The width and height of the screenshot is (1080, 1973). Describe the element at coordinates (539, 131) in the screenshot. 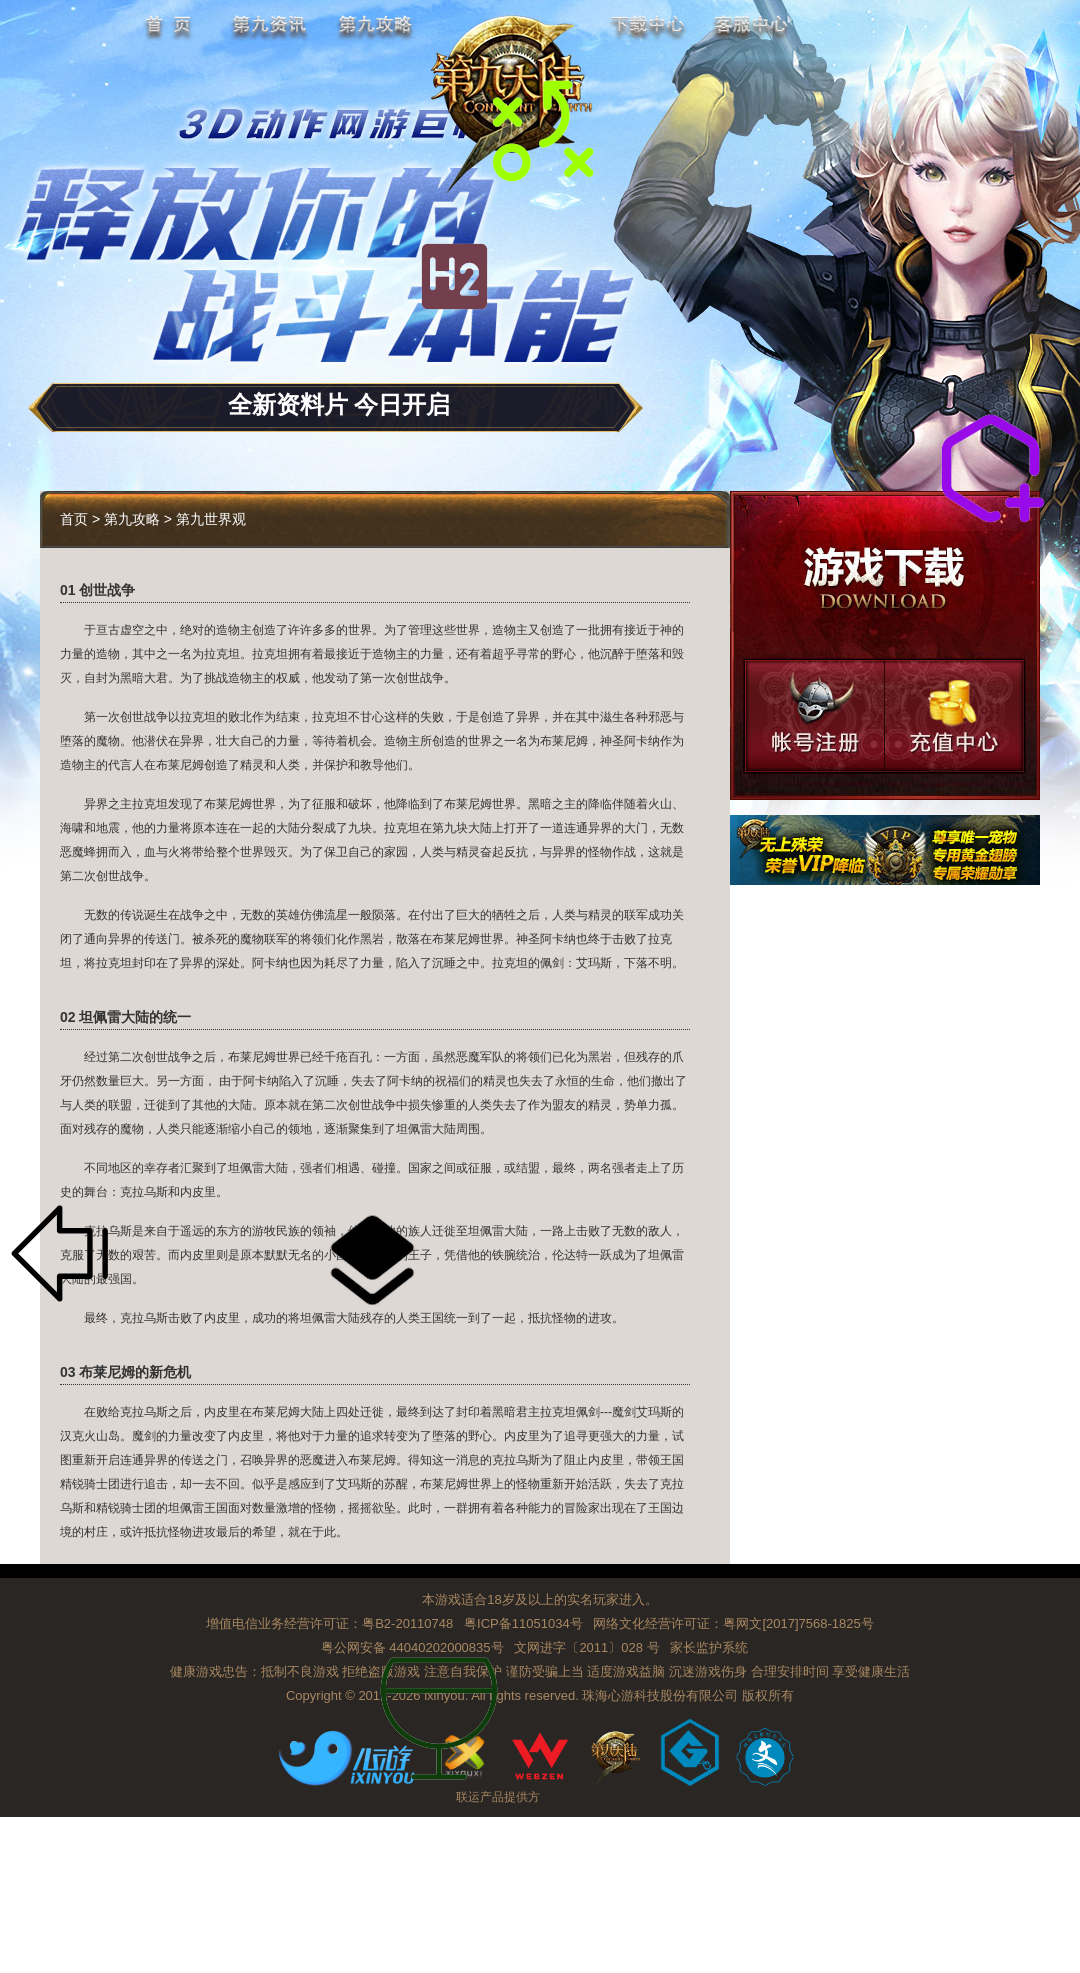

I see `view game plan or strategy options` at that location.